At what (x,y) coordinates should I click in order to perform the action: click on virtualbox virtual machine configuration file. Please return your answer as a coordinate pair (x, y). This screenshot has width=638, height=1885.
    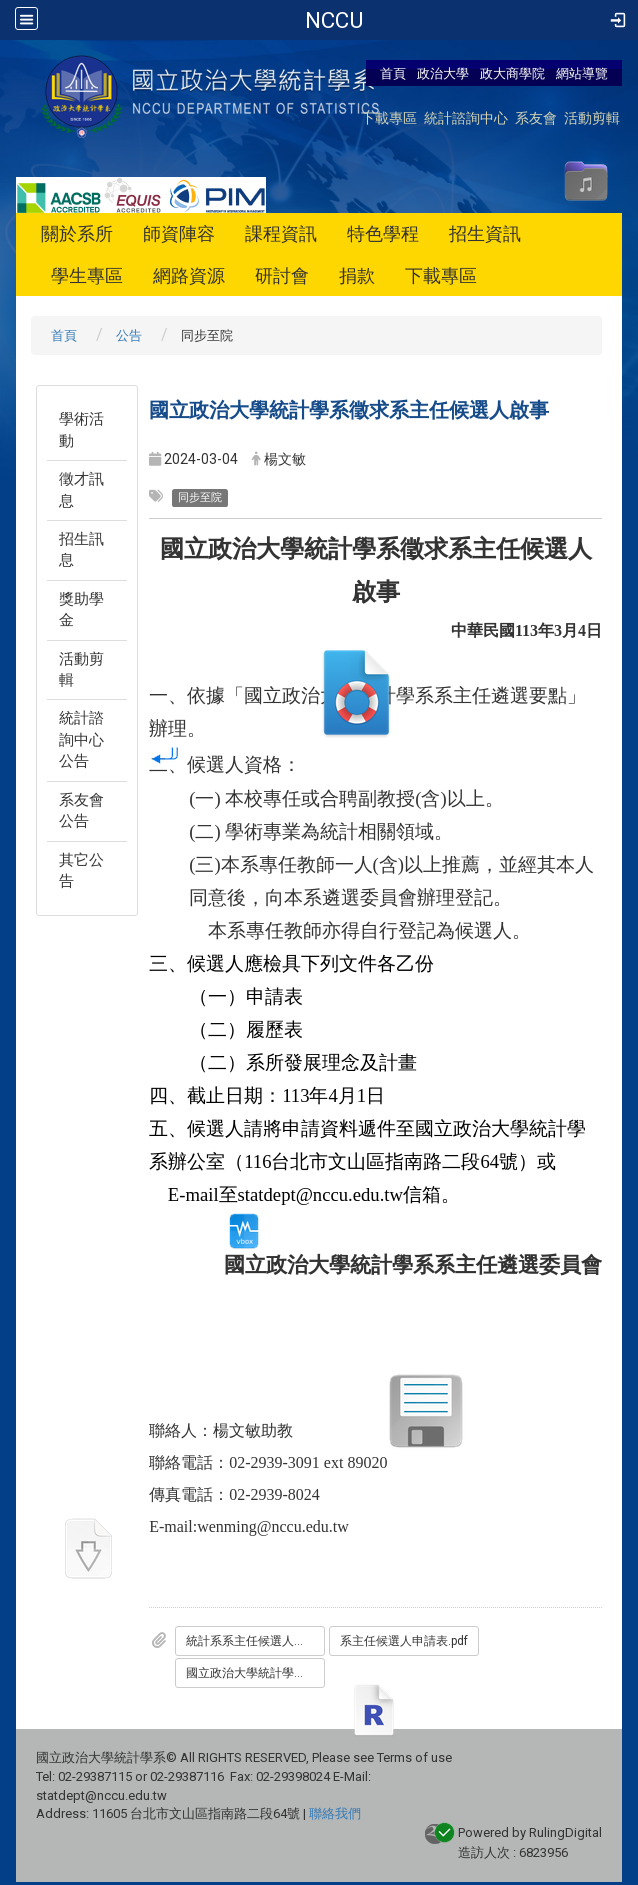
    Looking at the image, I should click on (244, 1231).